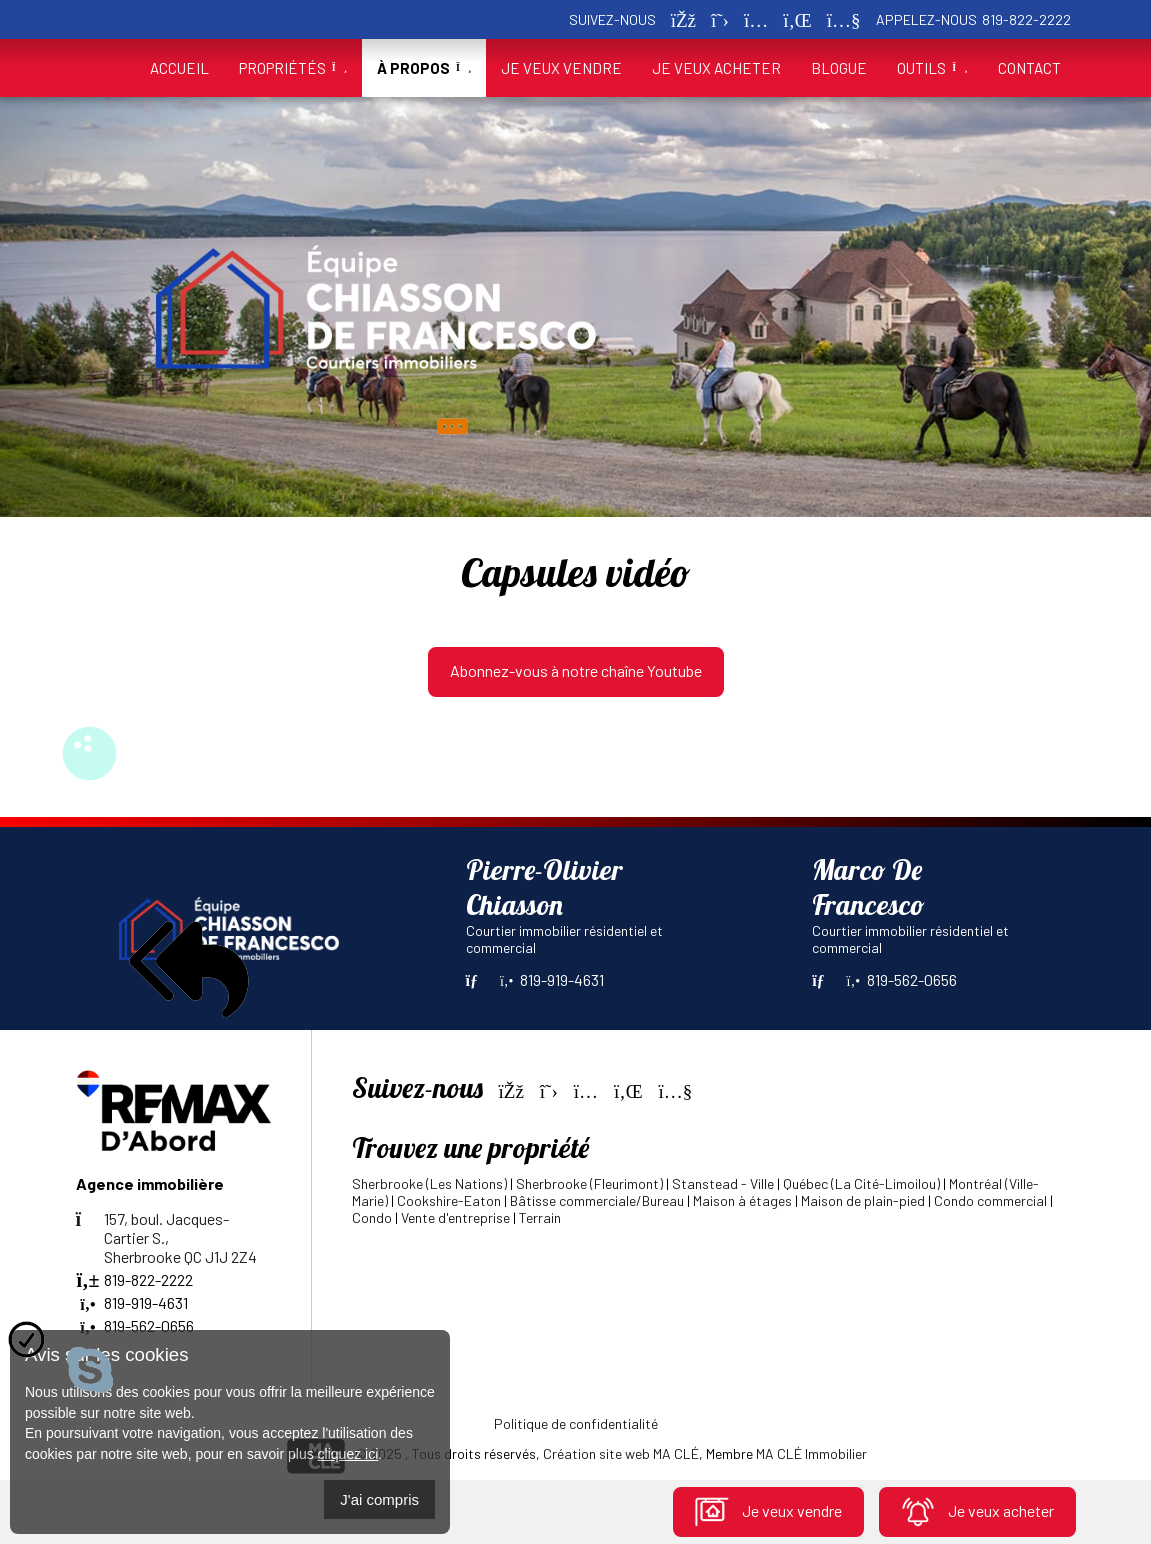 The image size is (1151, 1544). Describe the element at coordinates (452, 426) in the screenshot. I see `access more options or actions` at that location.